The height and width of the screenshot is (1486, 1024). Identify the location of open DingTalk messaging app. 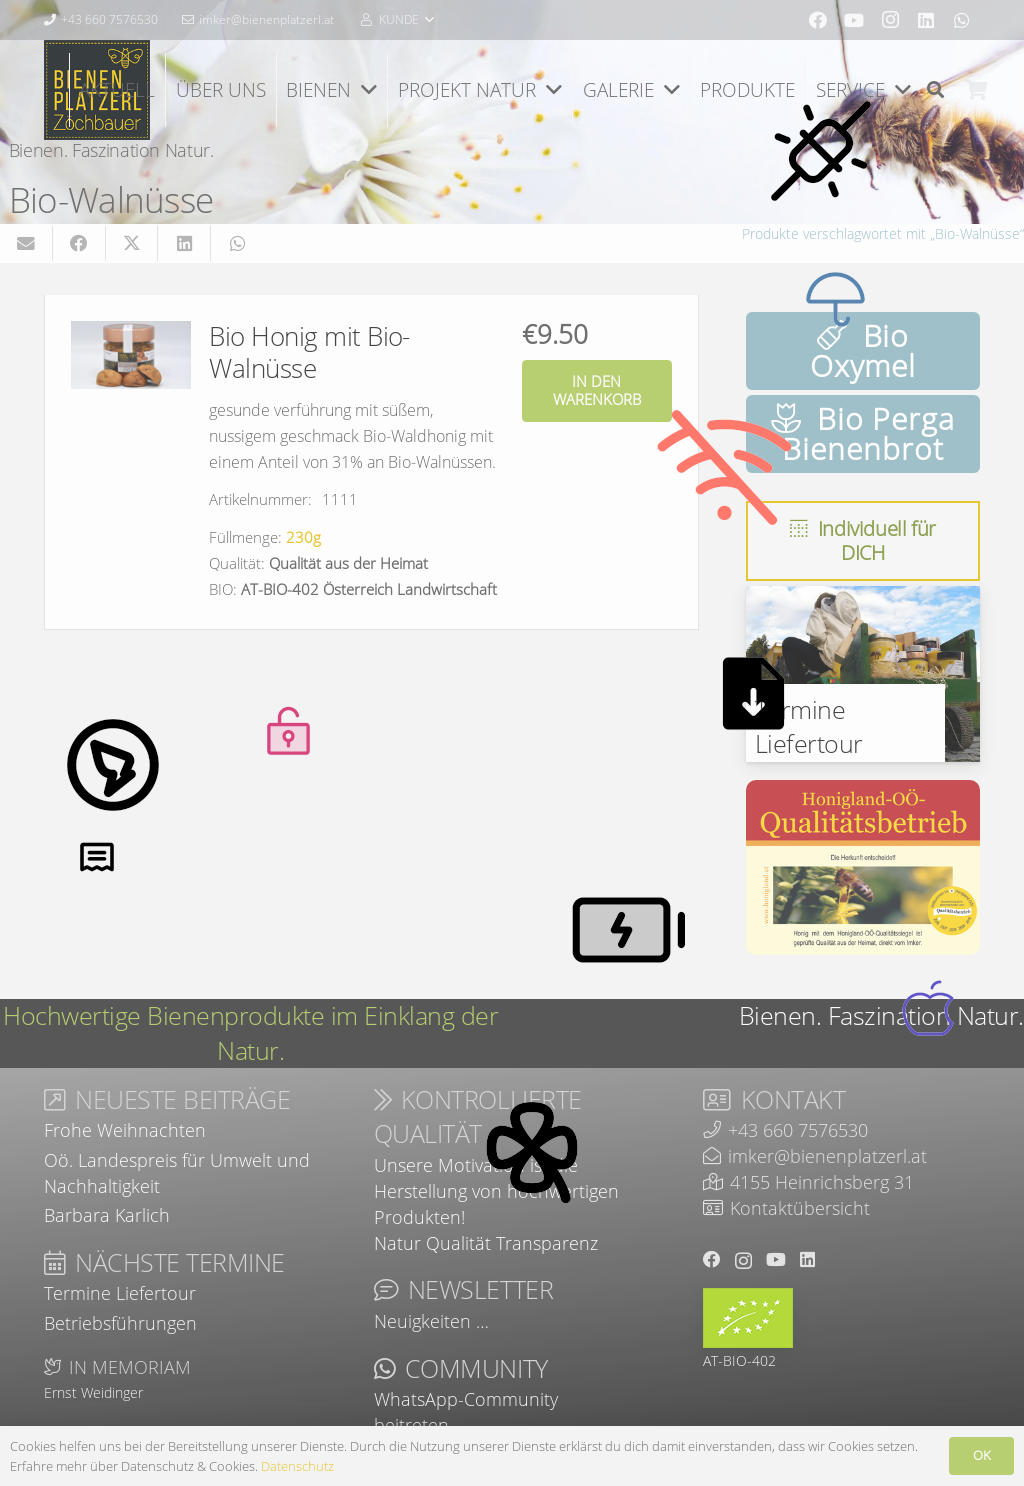
(113, 765).